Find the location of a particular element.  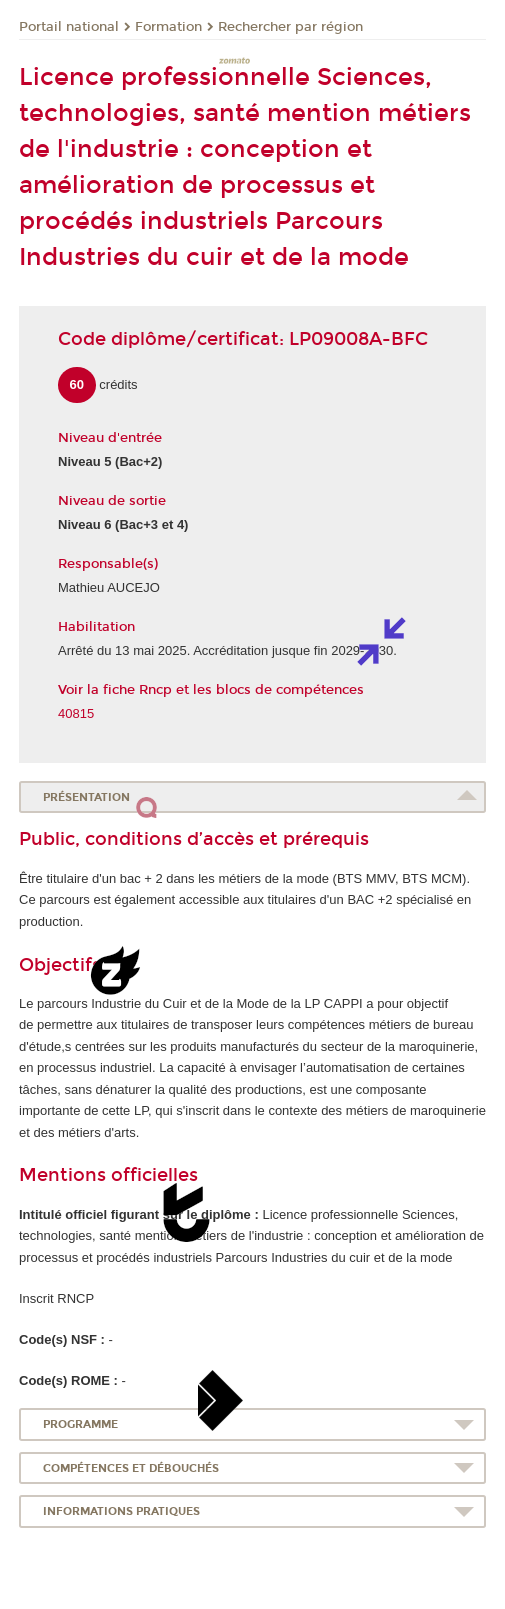

open the Trivago hotel comparison app is located at coordinates (186, 1212).